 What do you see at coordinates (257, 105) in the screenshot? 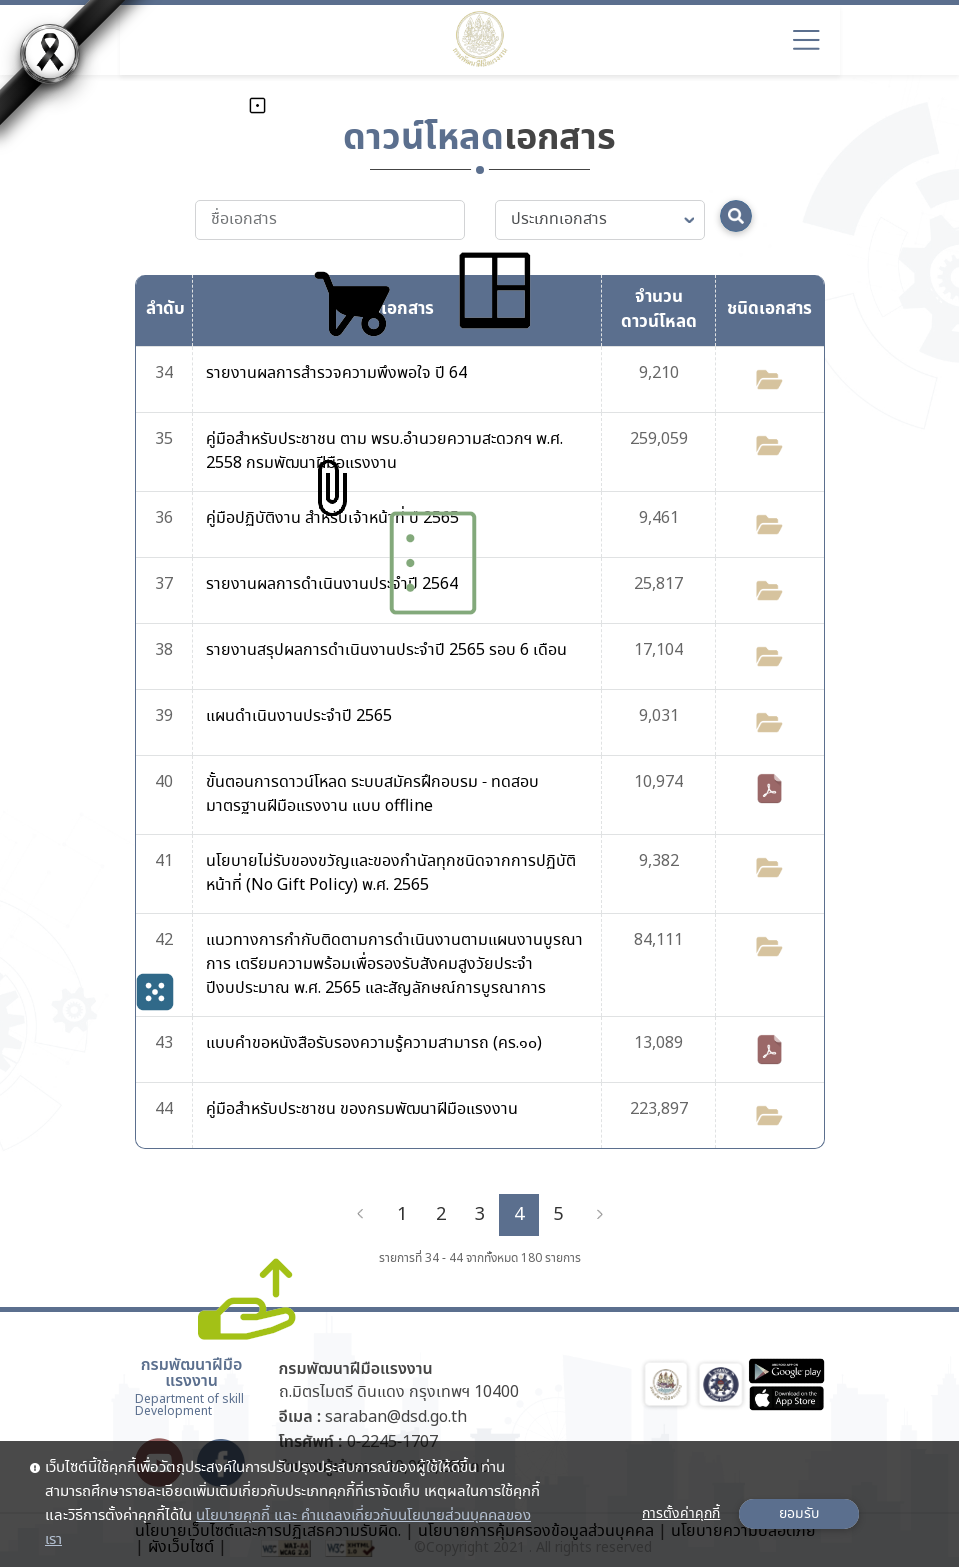
I see `indicates a selected or active state` at bounding box center [257, 105].